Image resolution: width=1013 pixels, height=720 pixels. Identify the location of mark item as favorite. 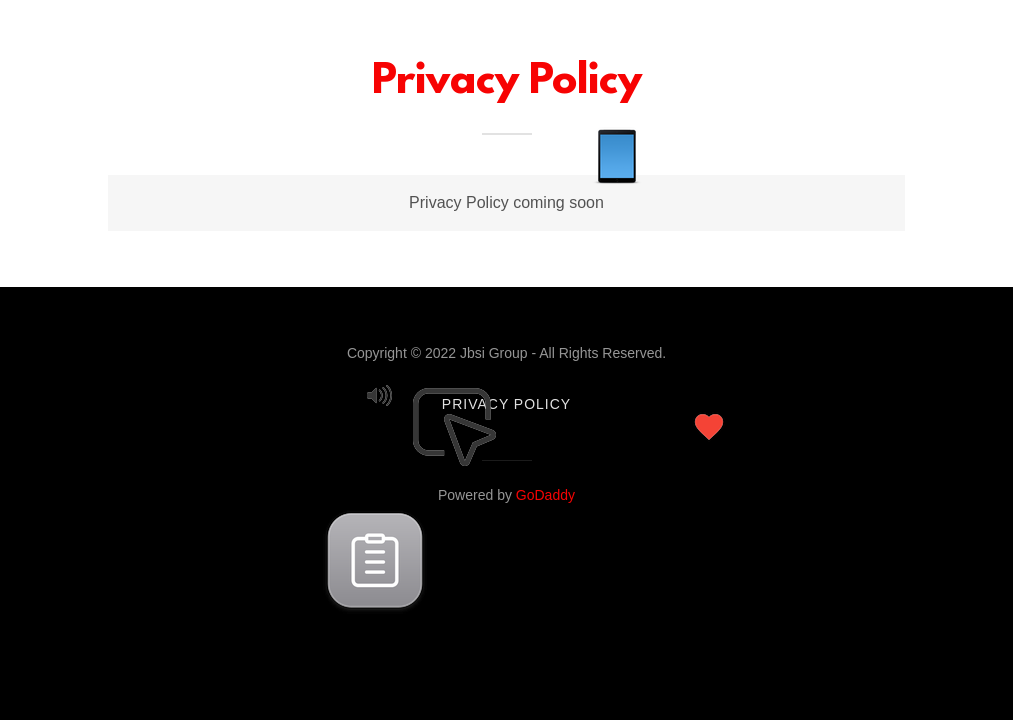
(709, 427).